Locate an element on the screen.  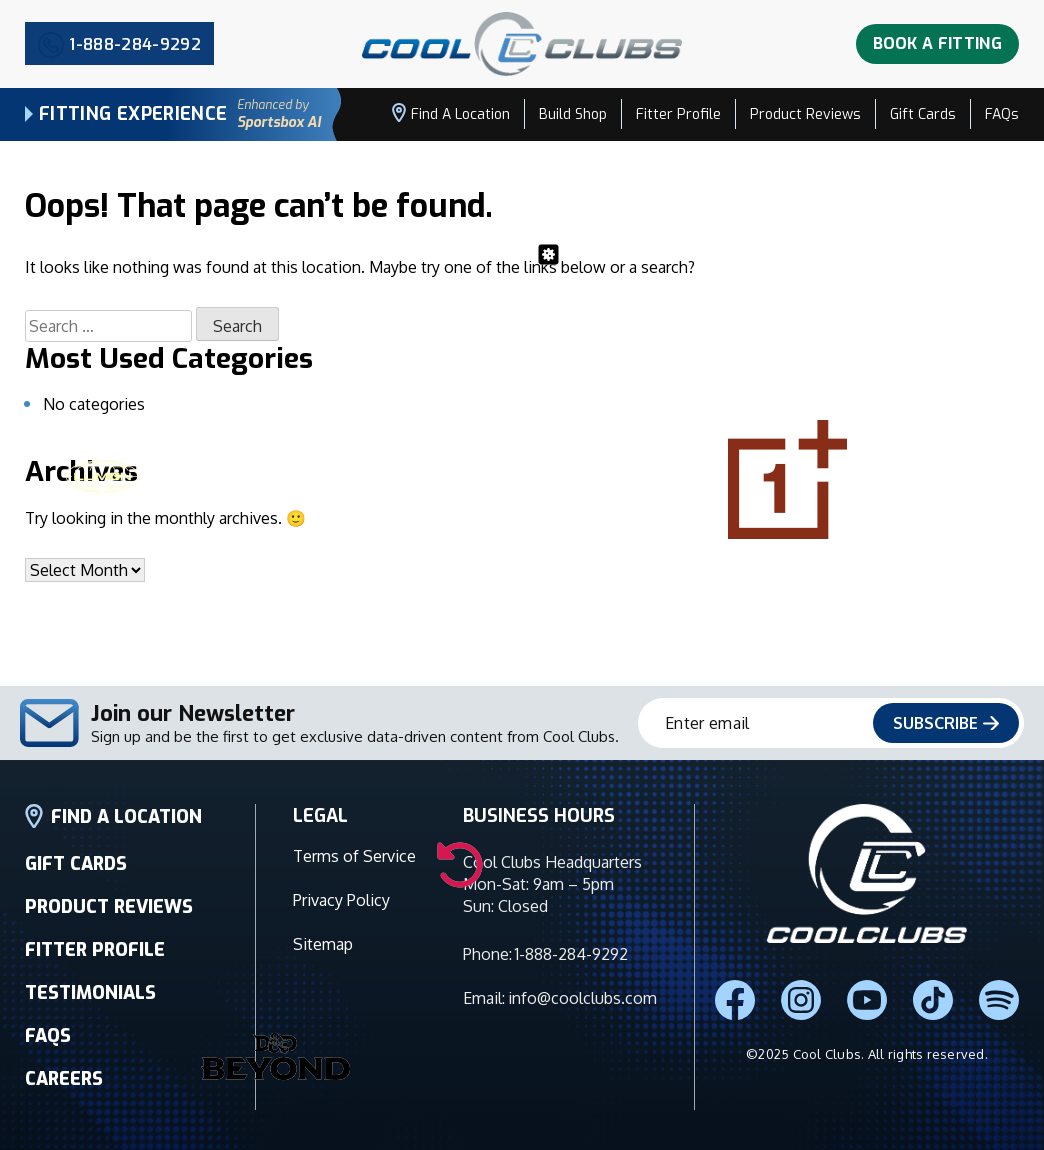
undo last action is located at coordinates (460, 865).